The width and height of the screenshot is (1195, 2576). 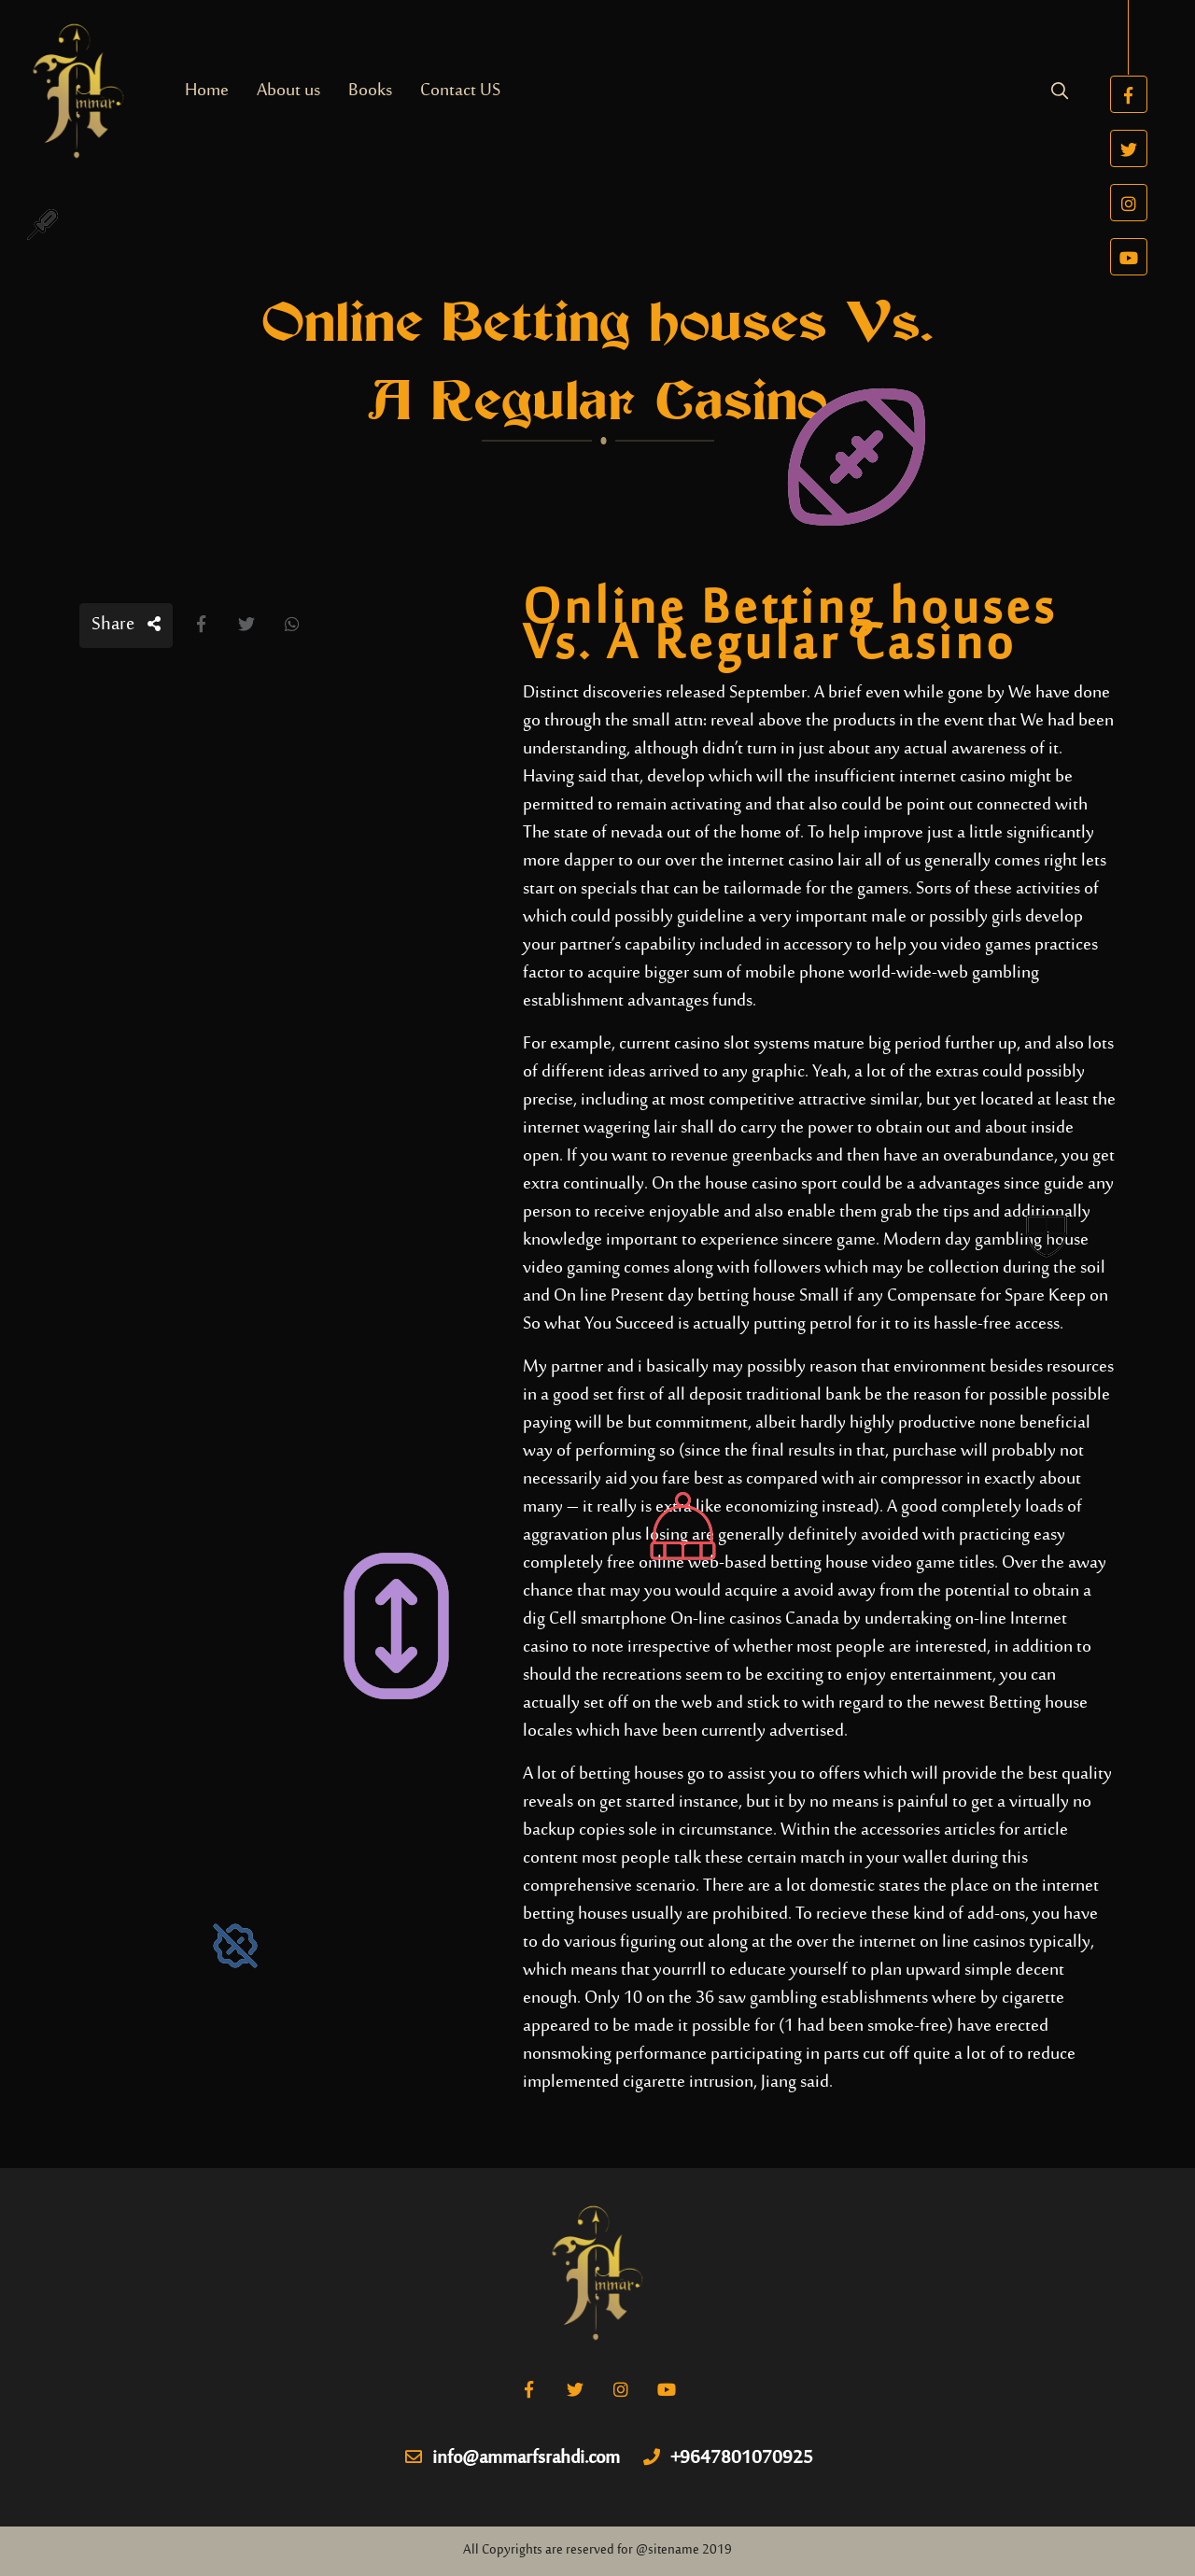 I want to click on select winter or cold weather clothing category, so click(x=682, y=1529).